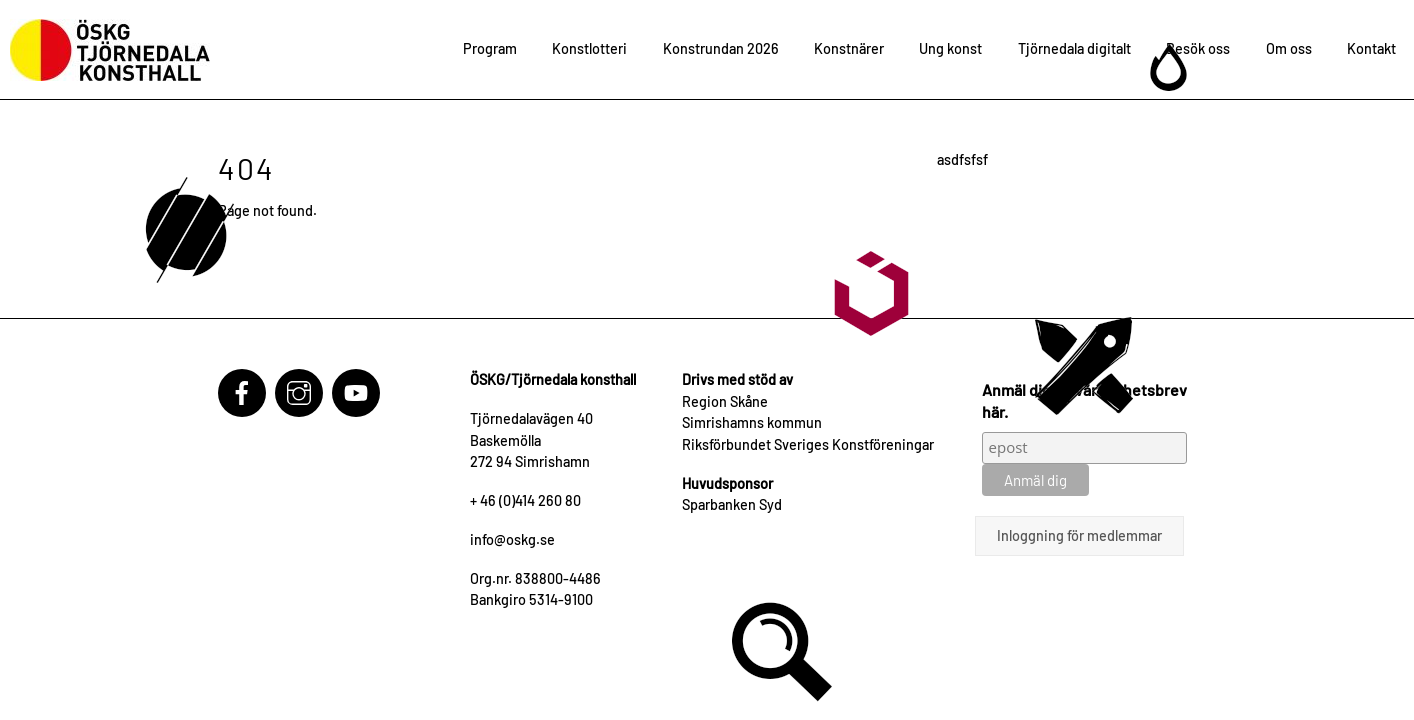  Describe the element at coordinates (190, 230) in the screenshot. I see `open the triller app` at that location.